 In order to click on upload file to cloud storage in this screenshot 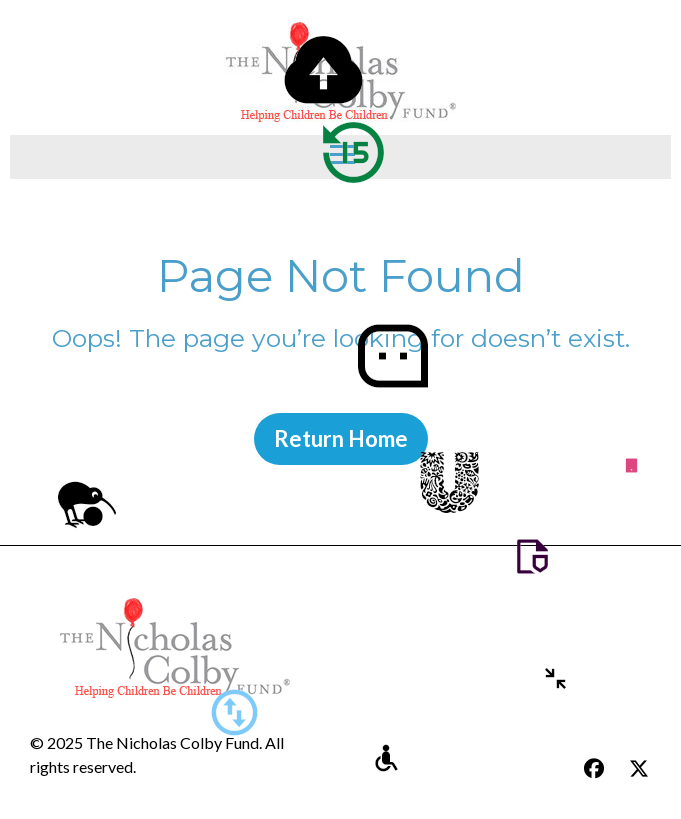, I will do `click(323, 71)`.